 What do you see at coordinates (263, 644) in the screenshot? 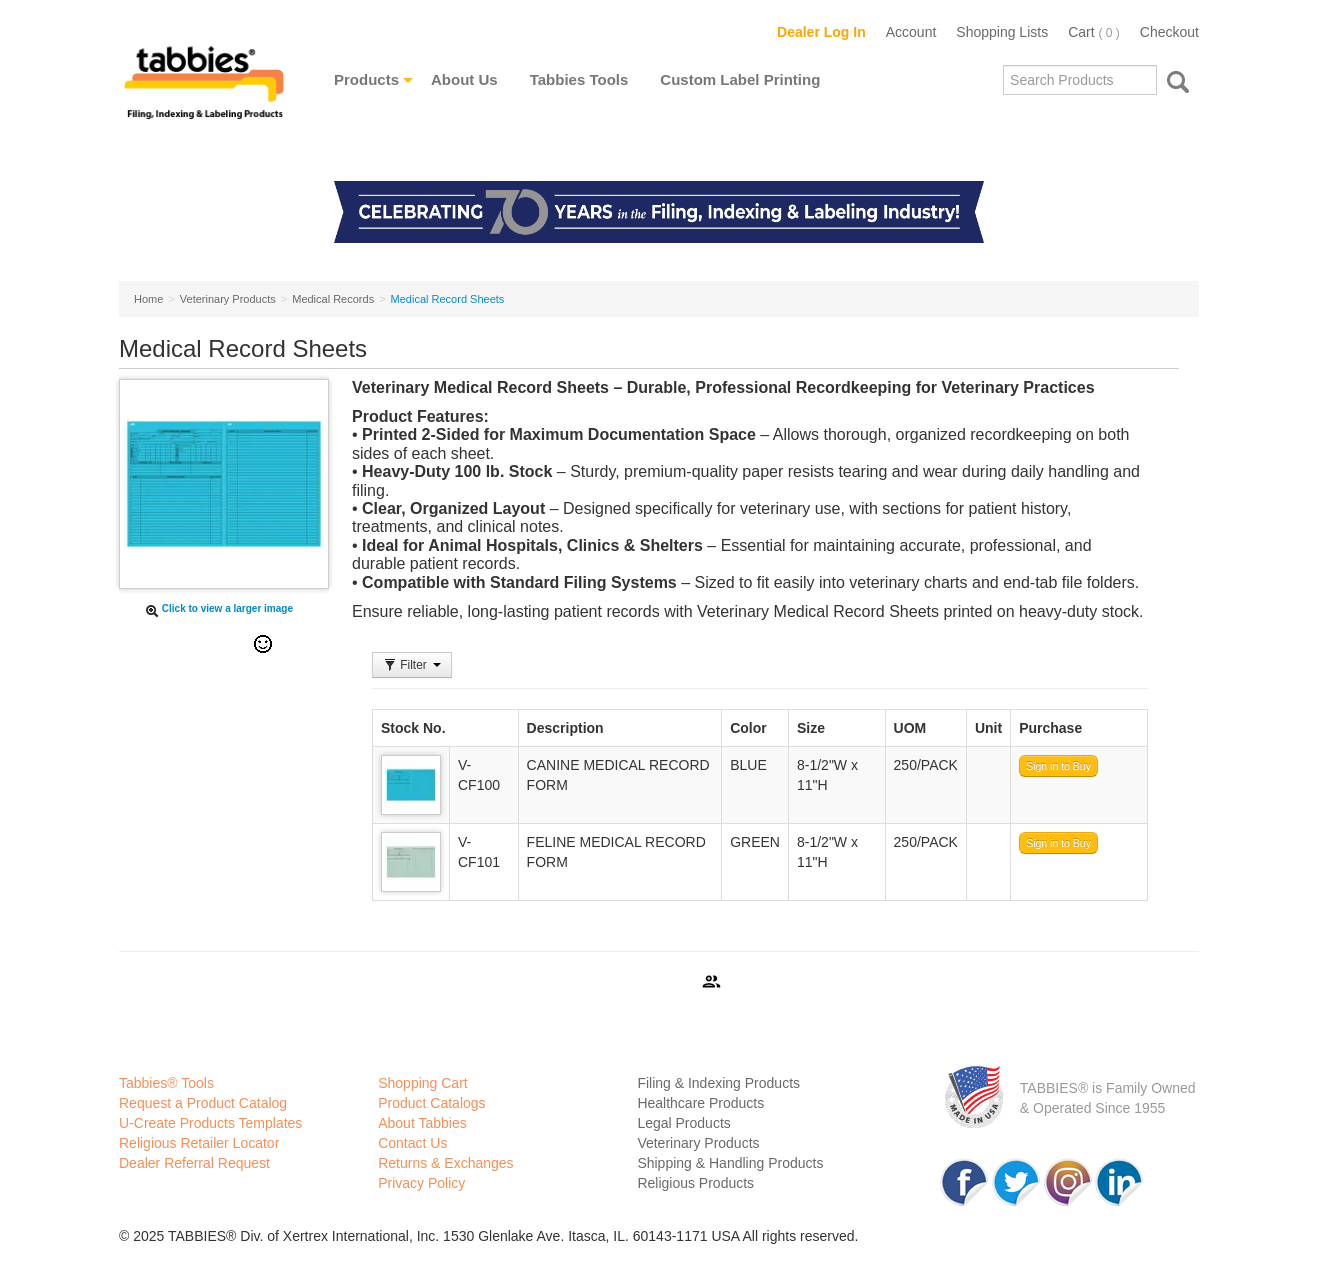
I see `add a reaction or emoji to a message` at bounding box center [263, 644].